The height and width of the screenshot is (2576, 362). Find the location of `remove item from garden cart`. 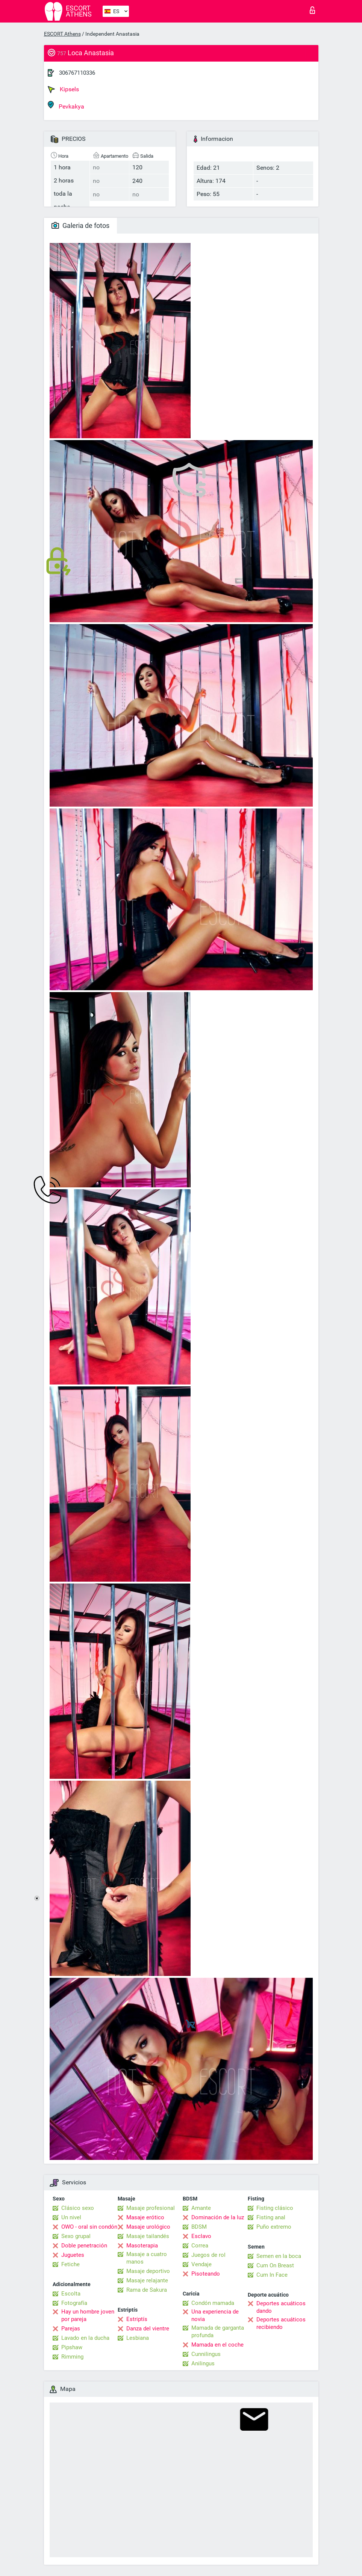

remove item from garden cart is located at coordinates (191, 2024).